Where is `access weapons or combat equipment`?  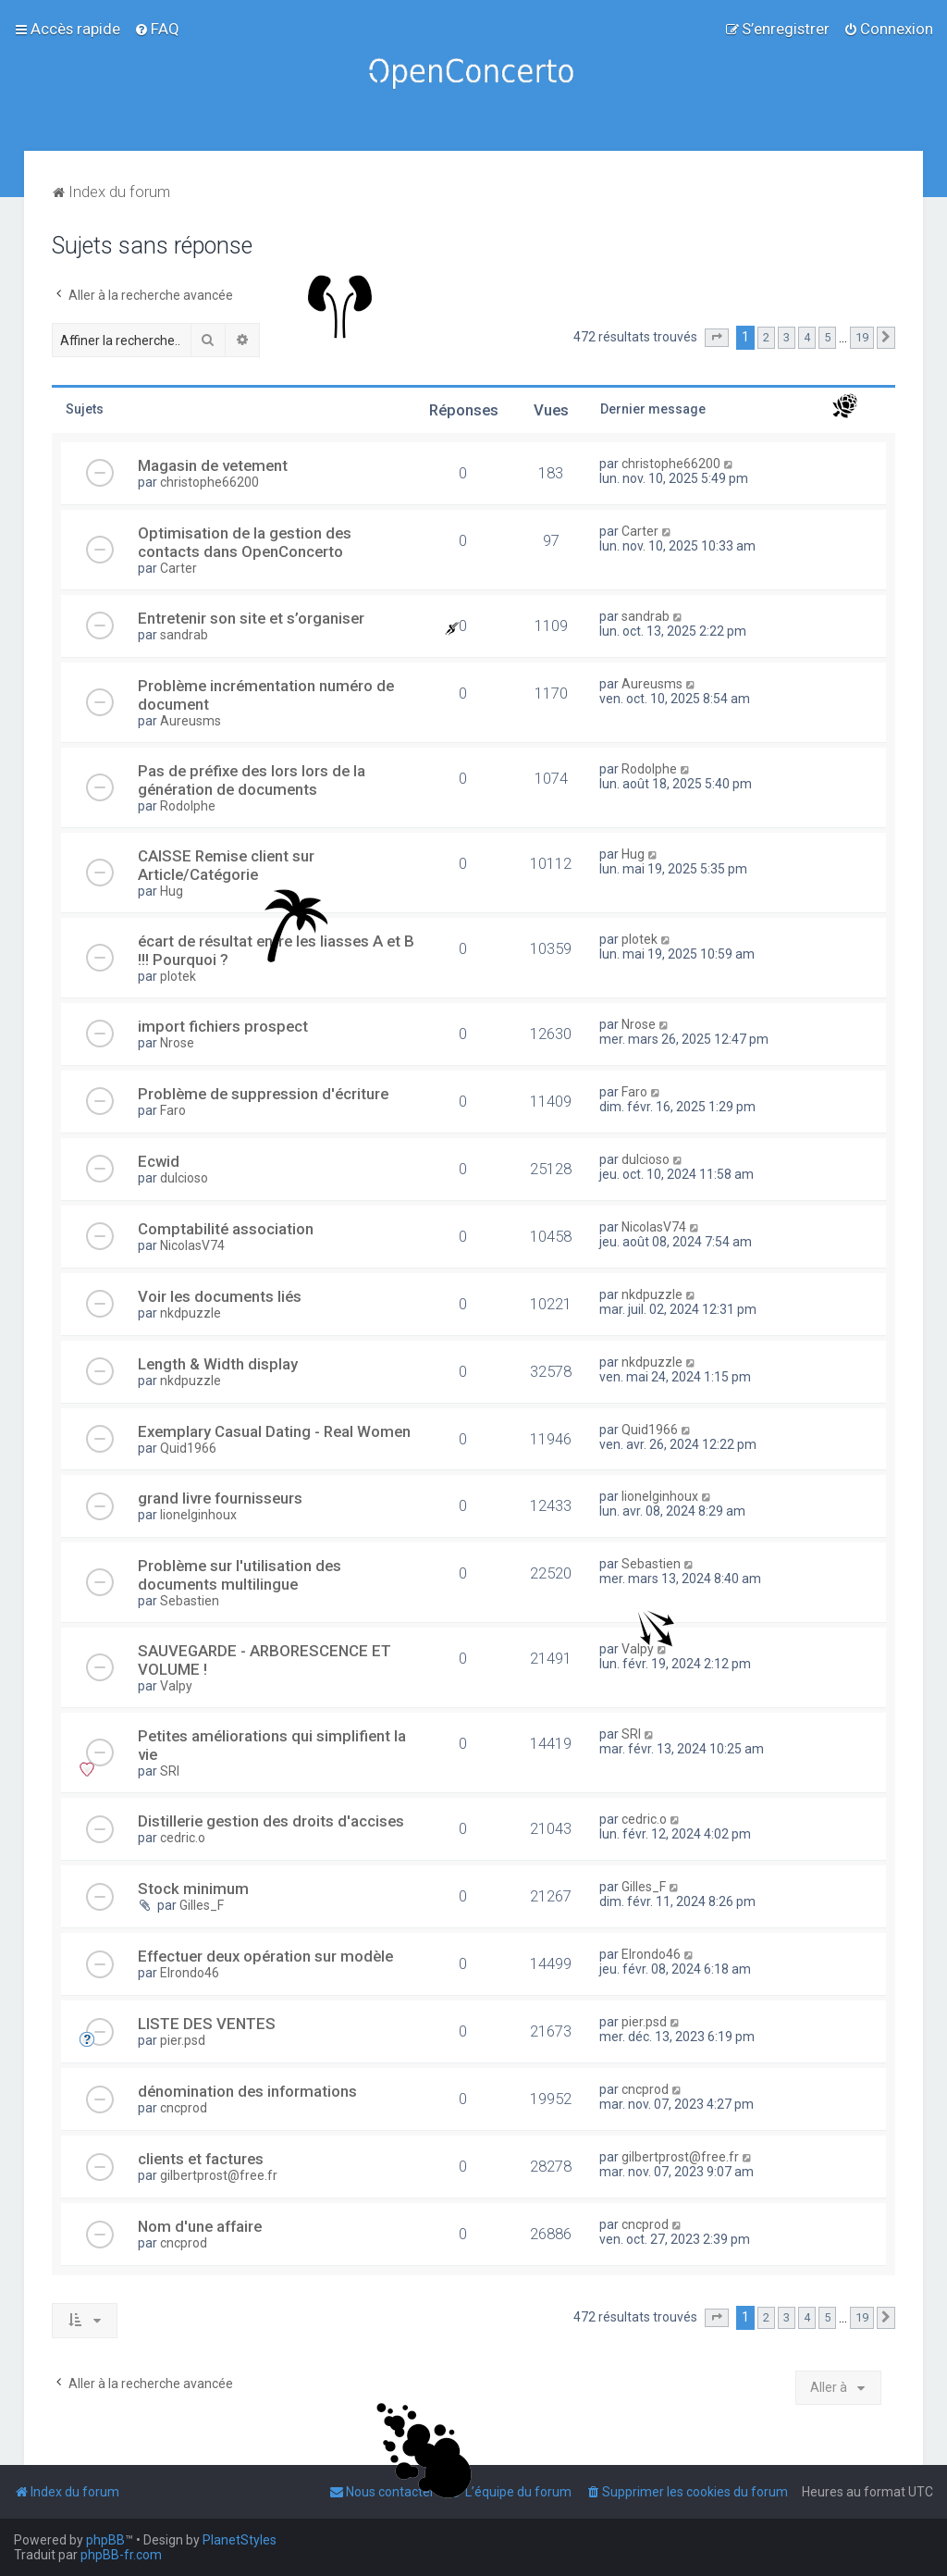
access weapons or combat equipment is located at coordinates (452, 629).